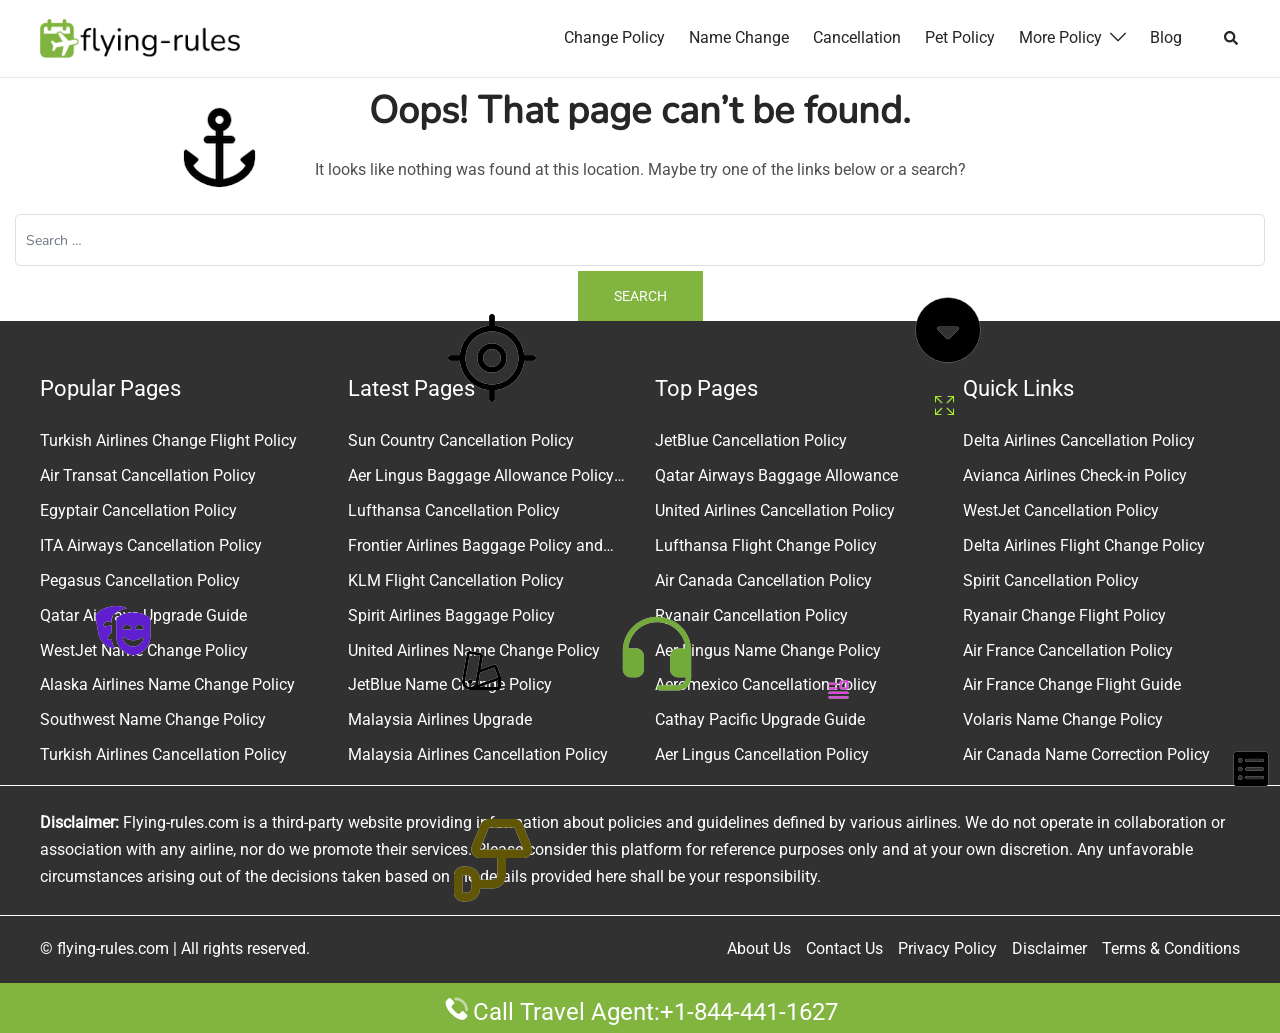 This screenshot has height=1033, width=1280. Describe the element at coordinates (219, 147) in the screenshot. I see `anchor a position or element in place` at that location.